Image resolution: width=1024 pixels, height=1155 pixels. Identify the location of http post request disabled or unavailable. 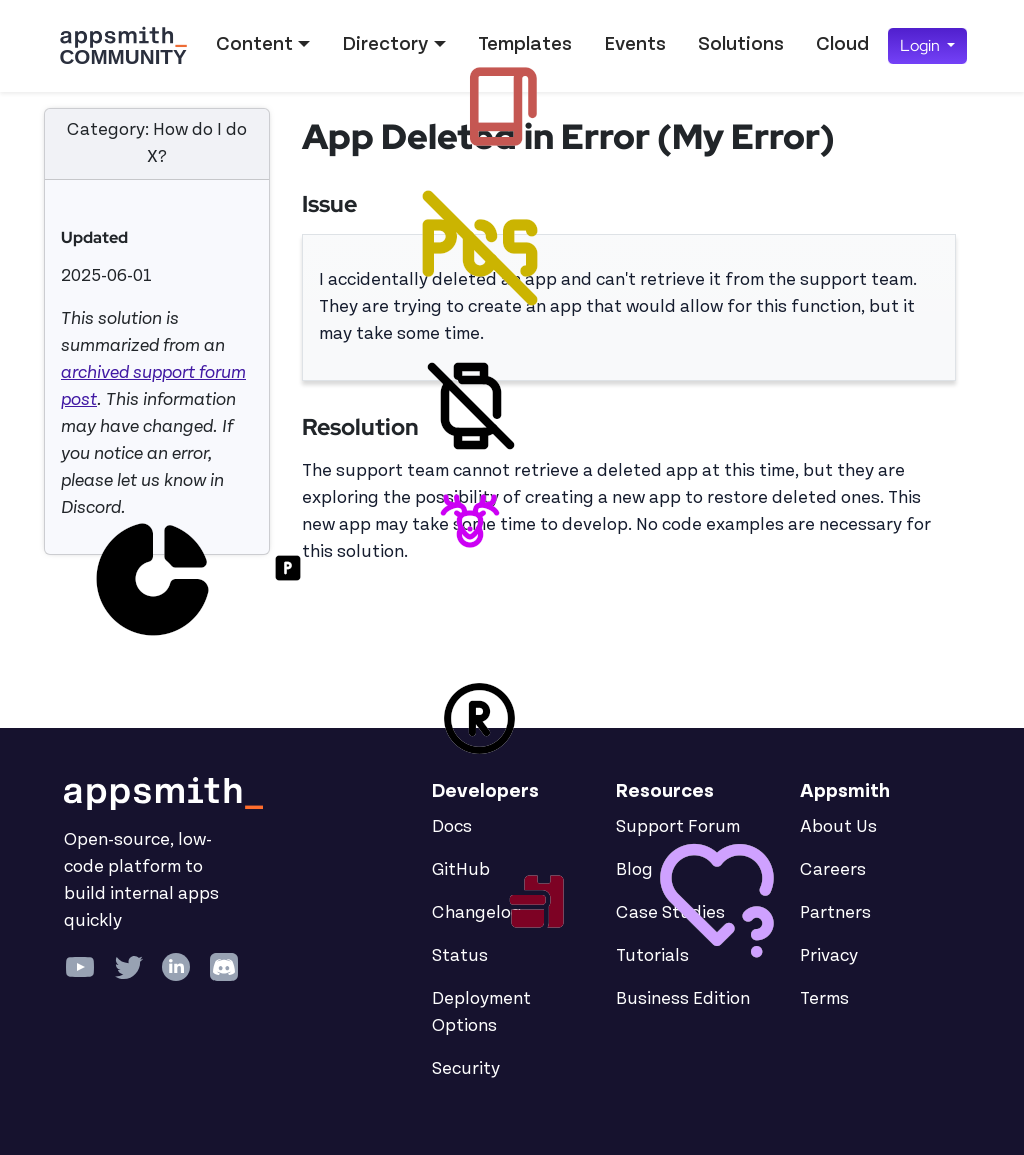
(480, 248).